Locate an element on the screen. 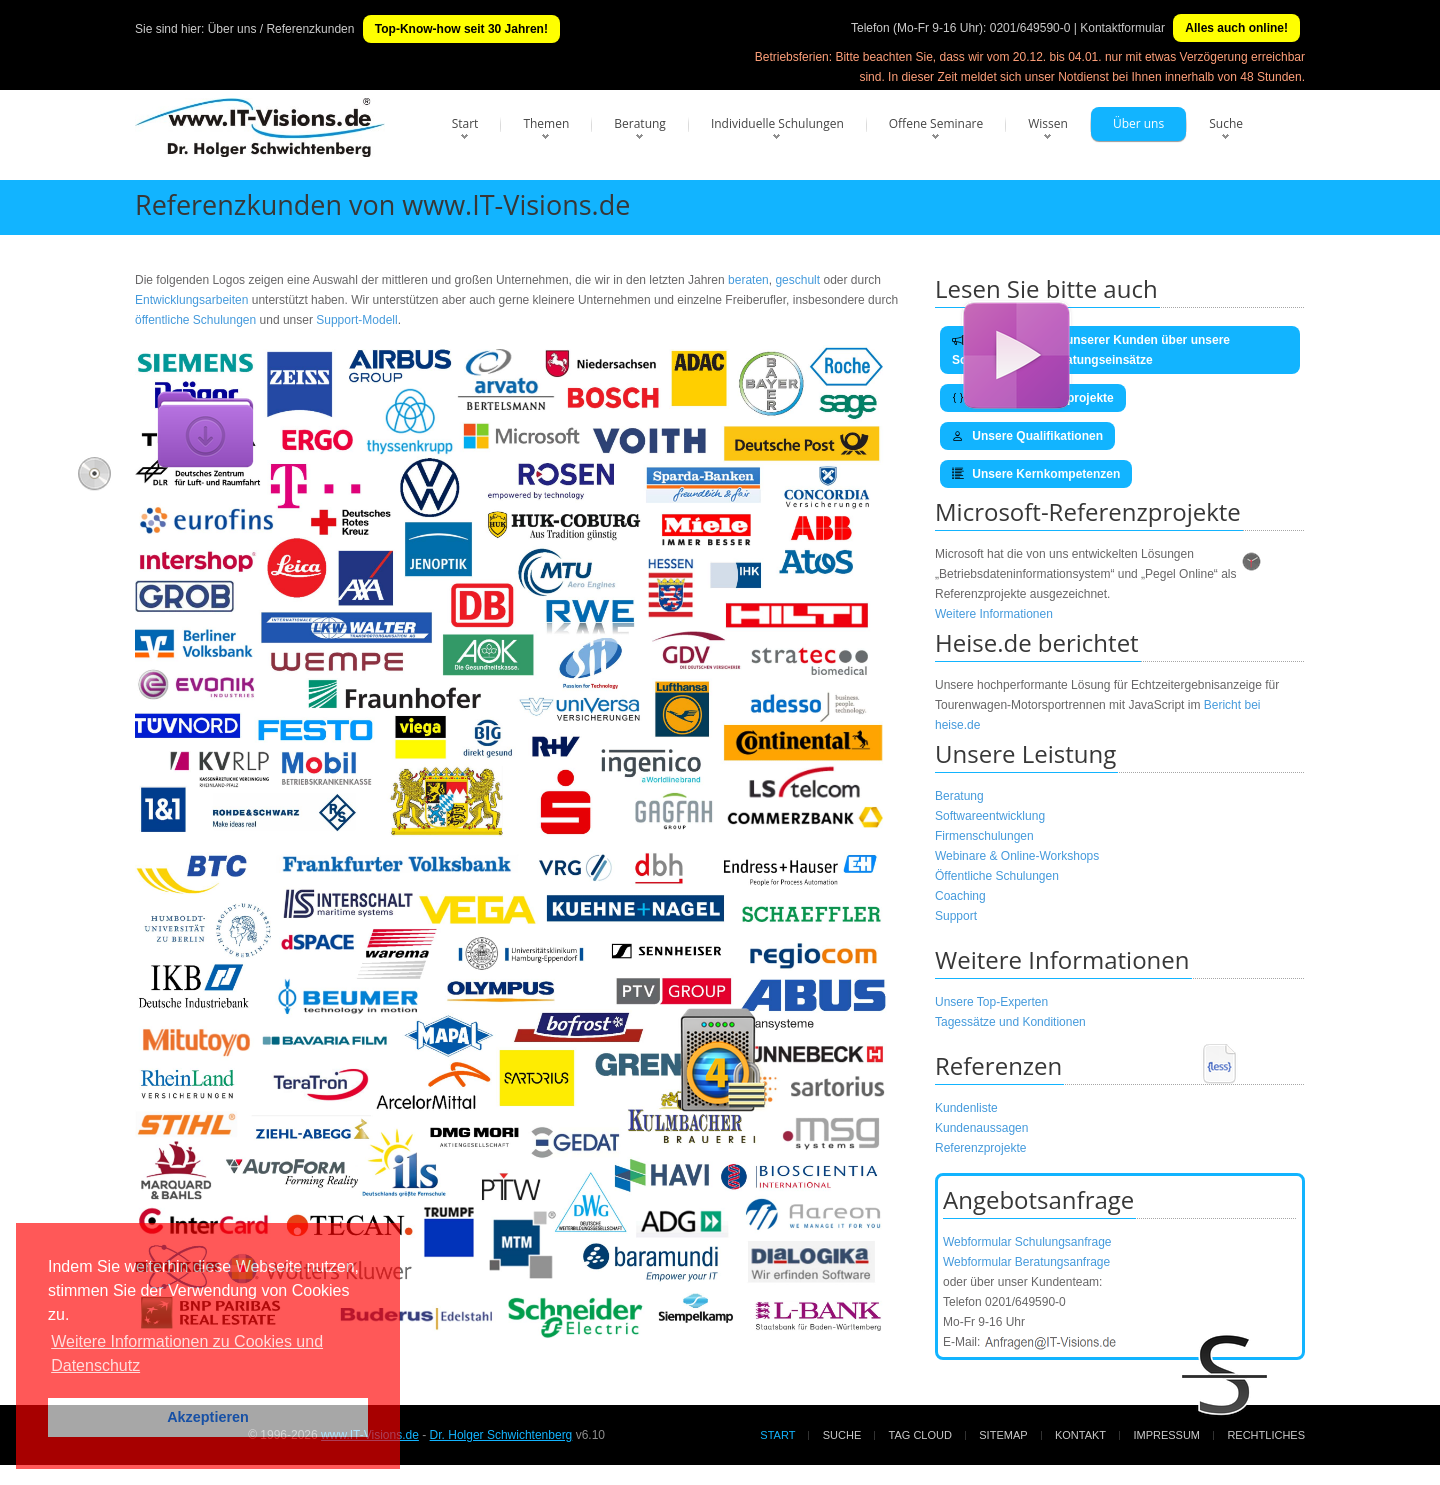 The height and width of the screenshot is (1485, 1440). access your downloads folder is located at coordinates (205, 429).